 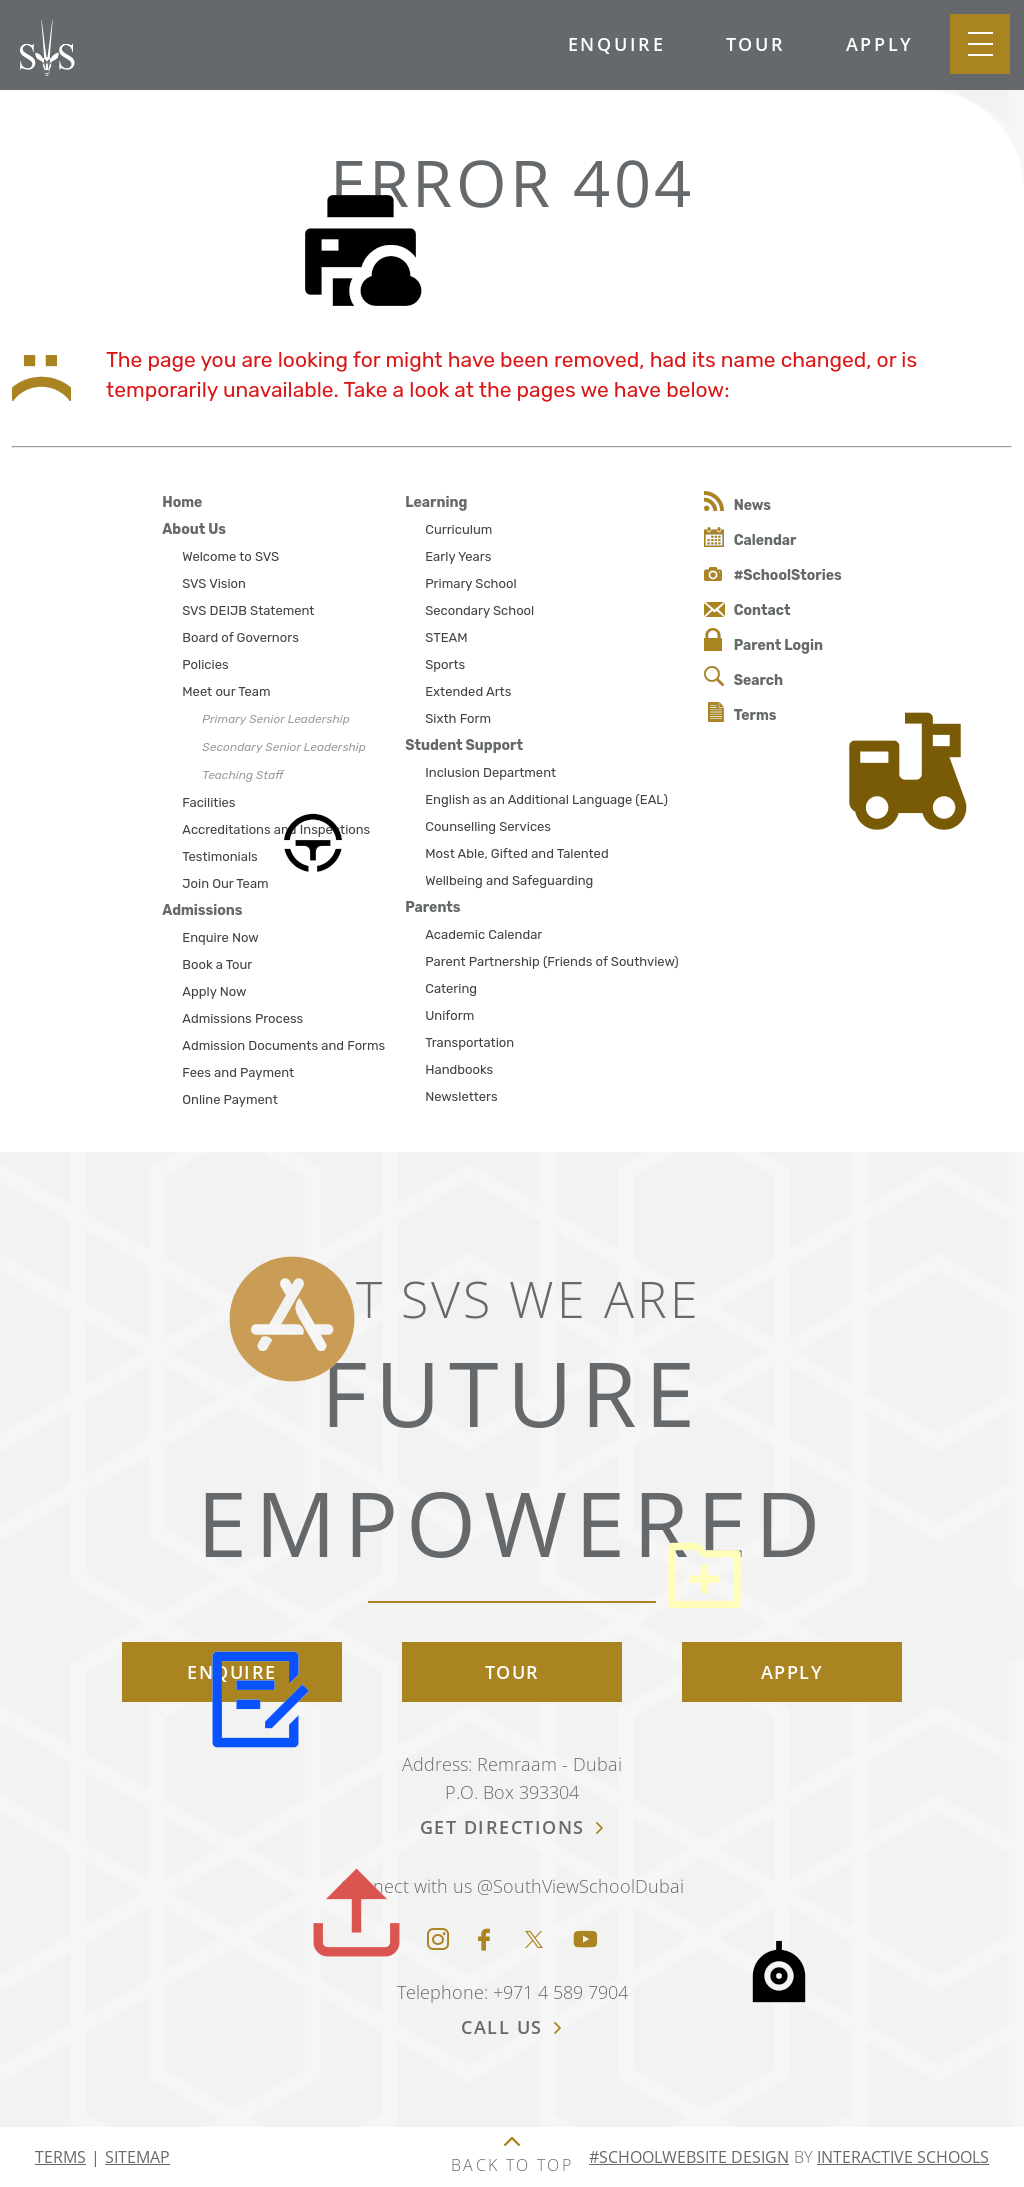 What do you see at coordinates (255, 1699) in the screenshot?
I see `edit or compose a draft document` at bounding box center [255, 1699].